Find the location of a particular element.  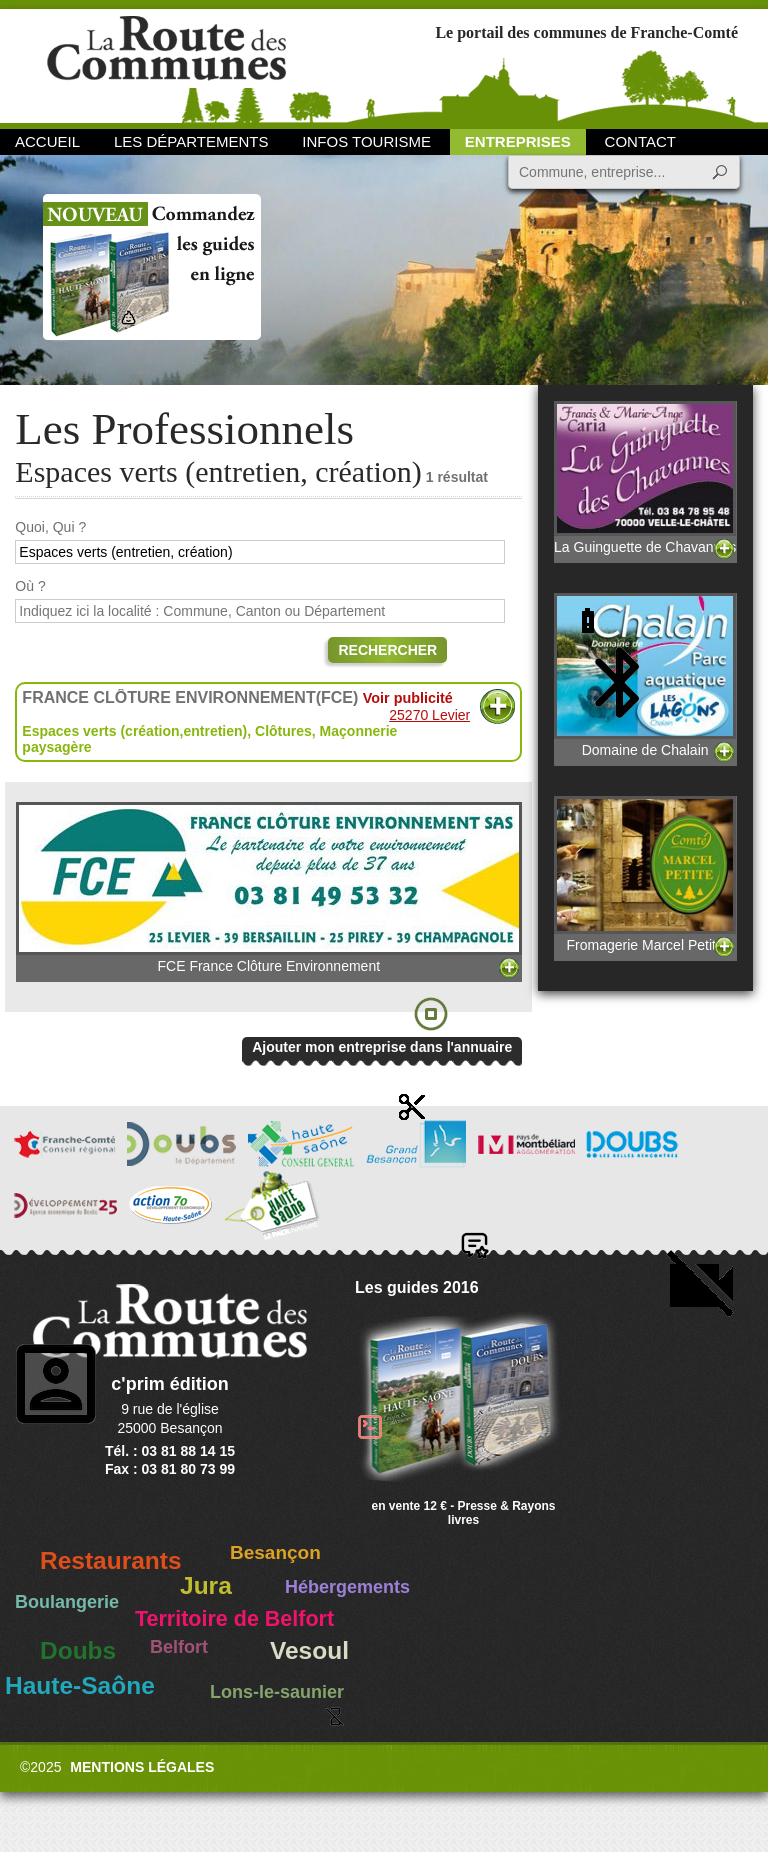

add a poop emoji reaction is located at coordinates (128, 317).